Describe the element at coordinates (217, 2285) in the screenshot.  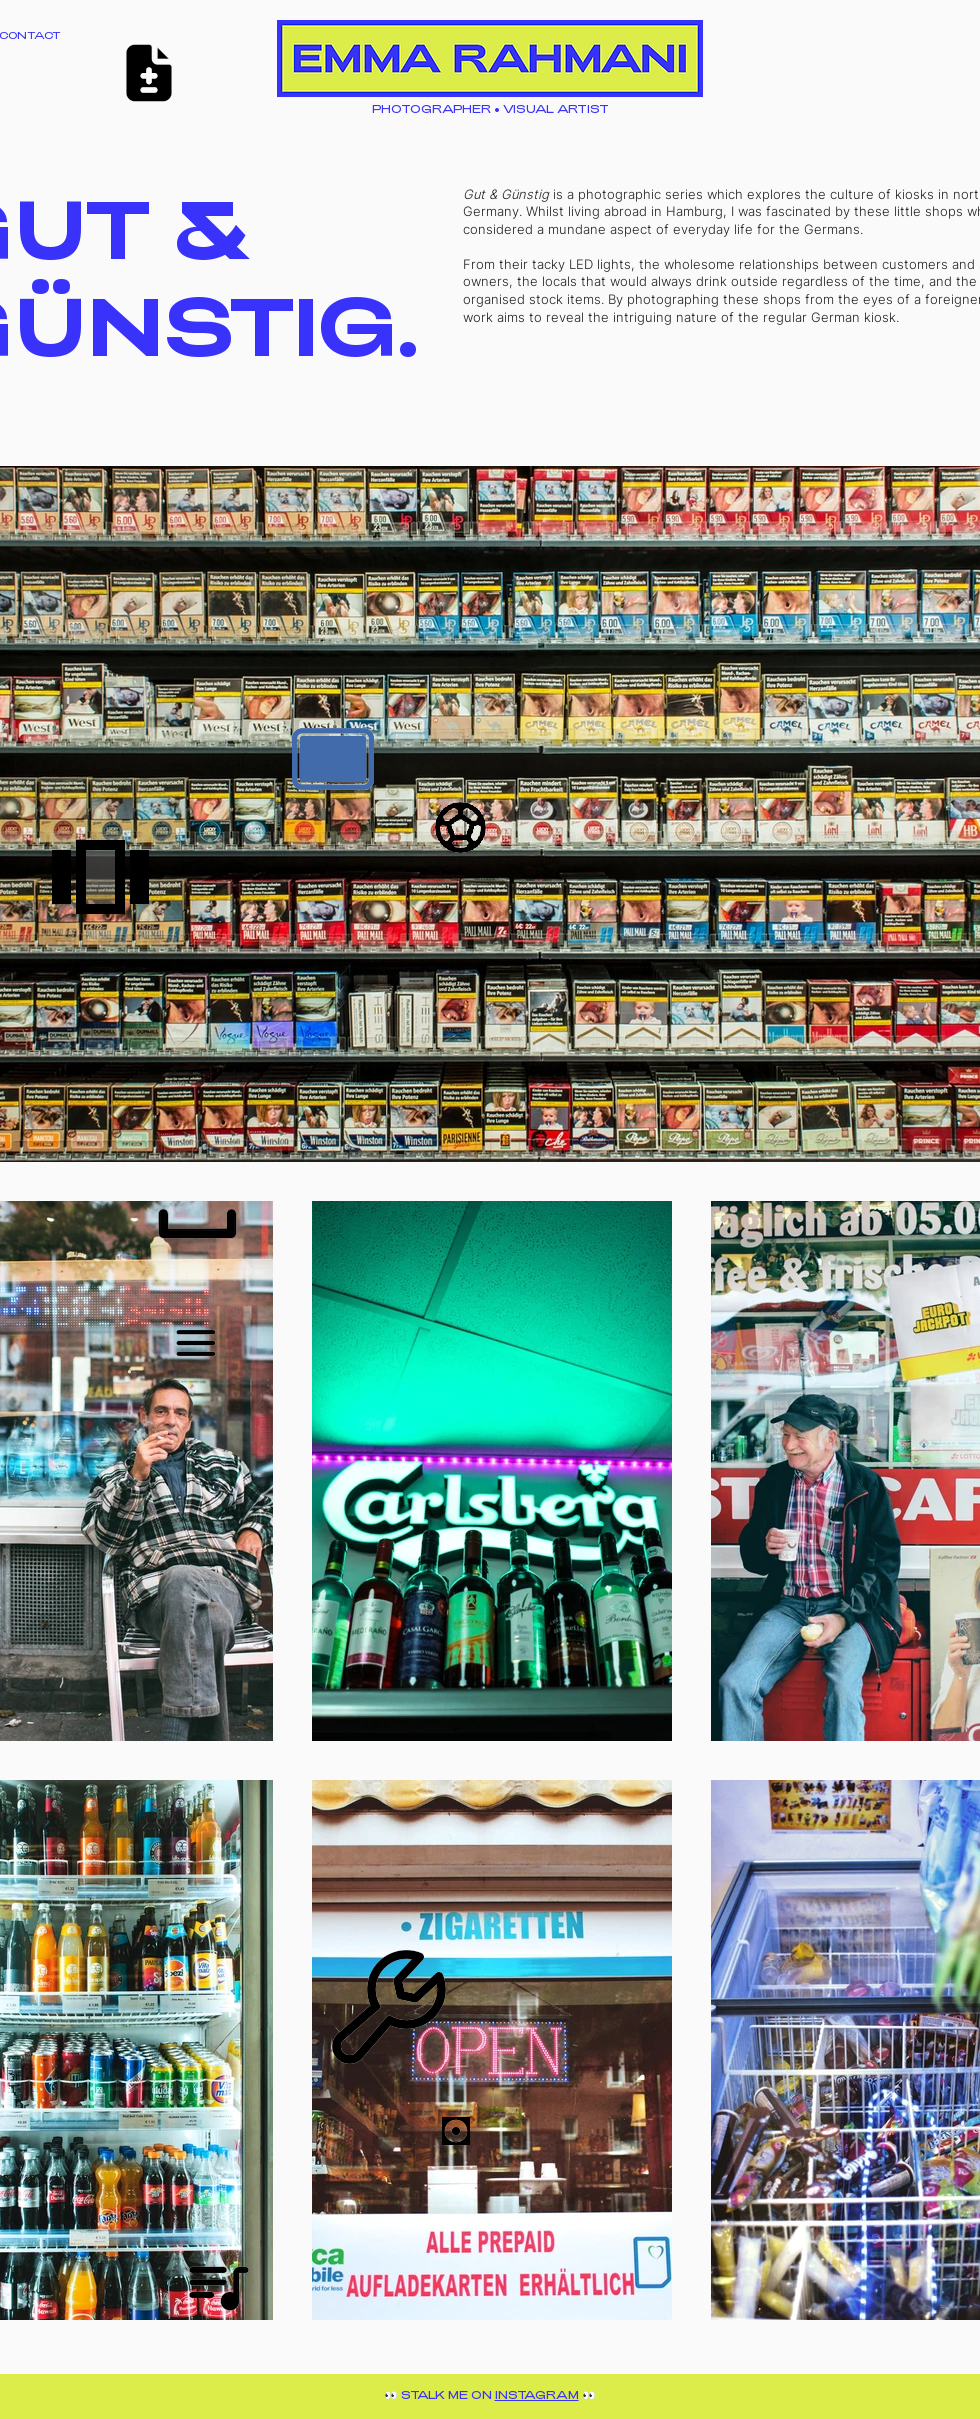
I see `view music queue or playlist` at that location.